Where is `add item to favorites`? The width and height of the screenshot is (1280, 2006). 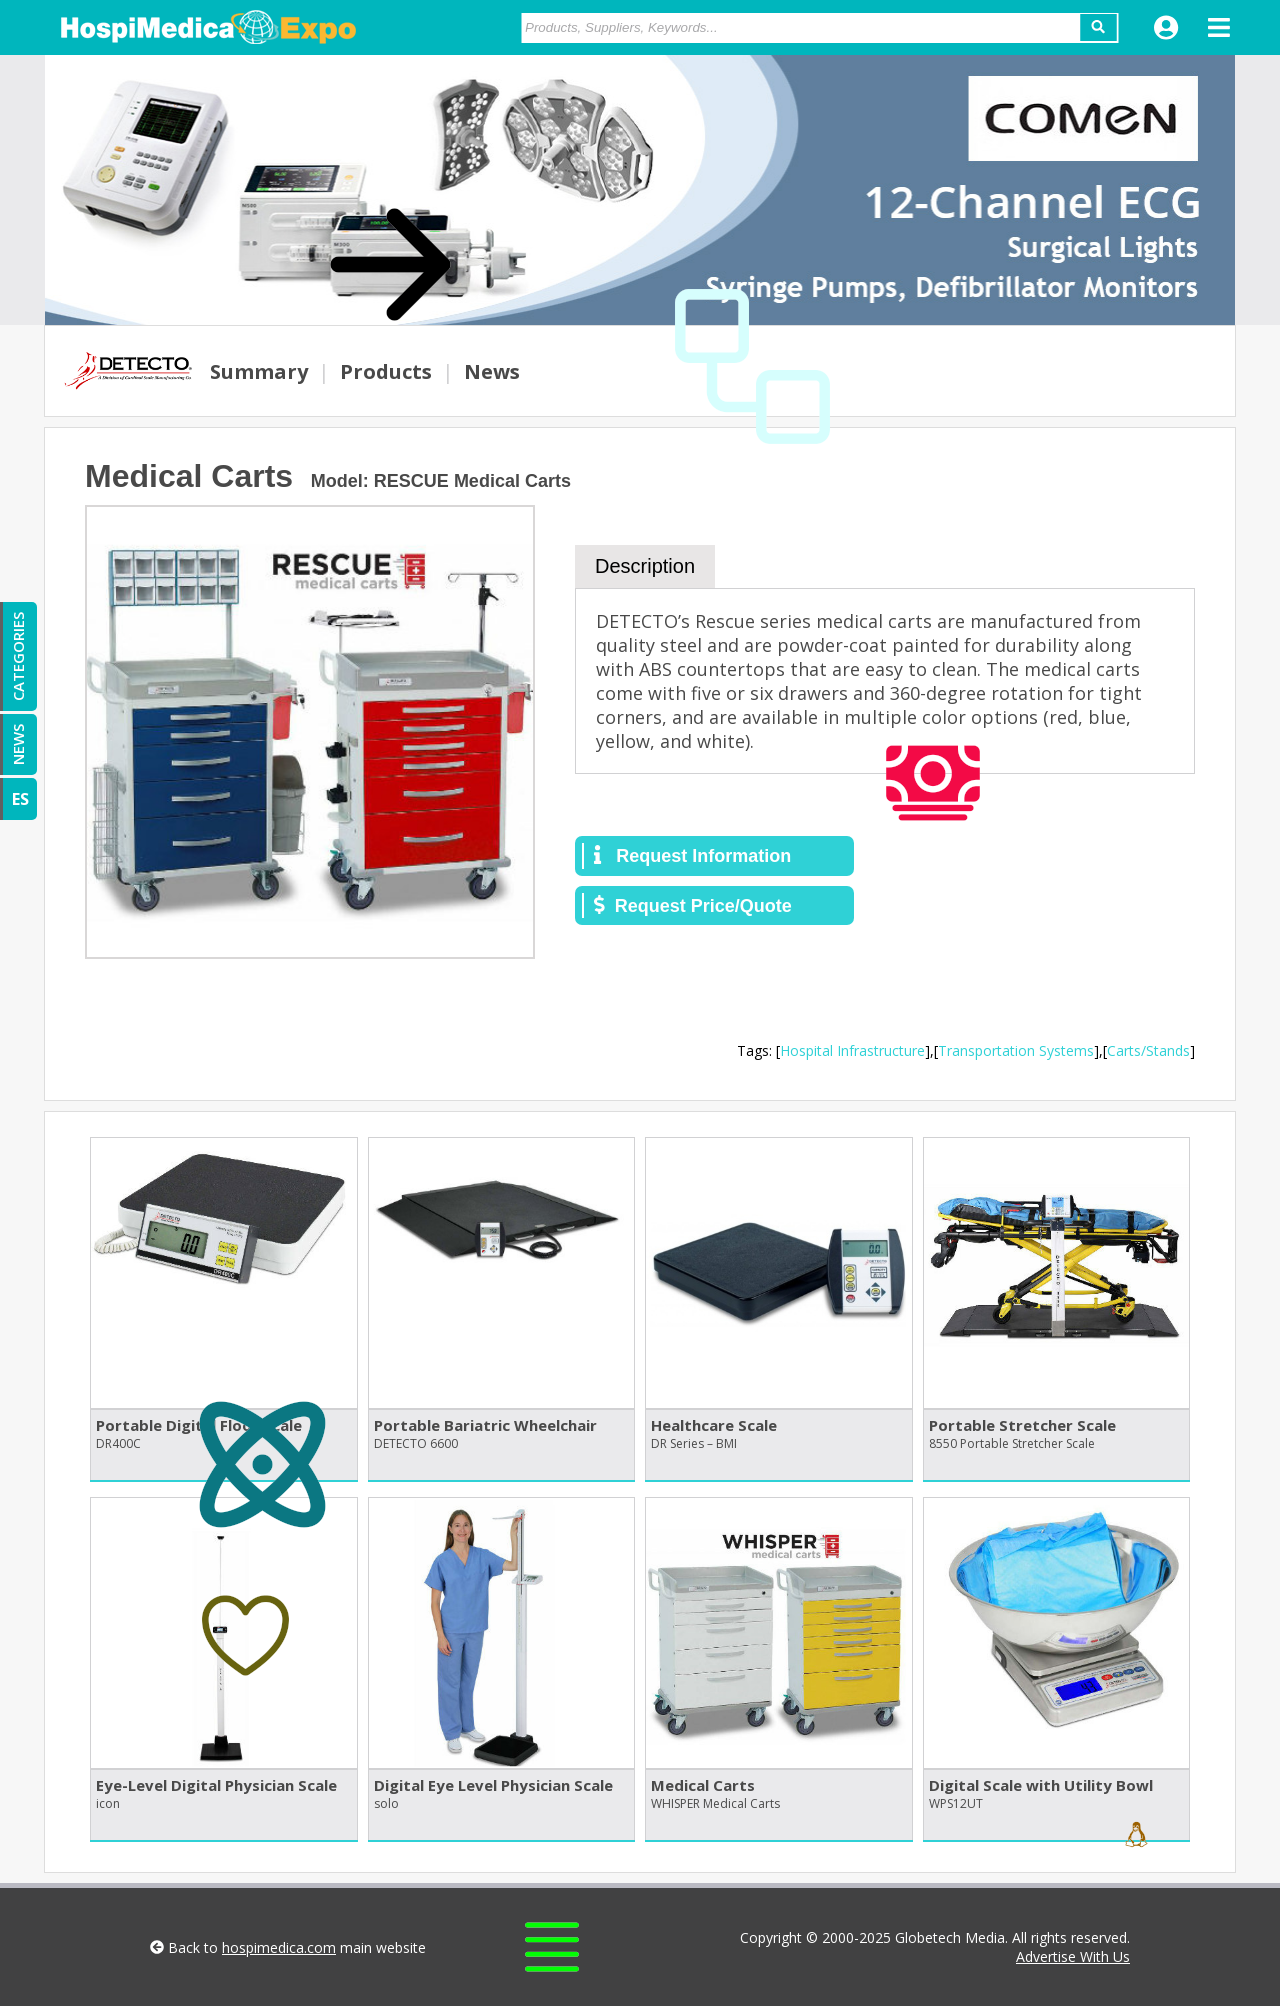 add item to favorites is located at coordinates (245, 1635).